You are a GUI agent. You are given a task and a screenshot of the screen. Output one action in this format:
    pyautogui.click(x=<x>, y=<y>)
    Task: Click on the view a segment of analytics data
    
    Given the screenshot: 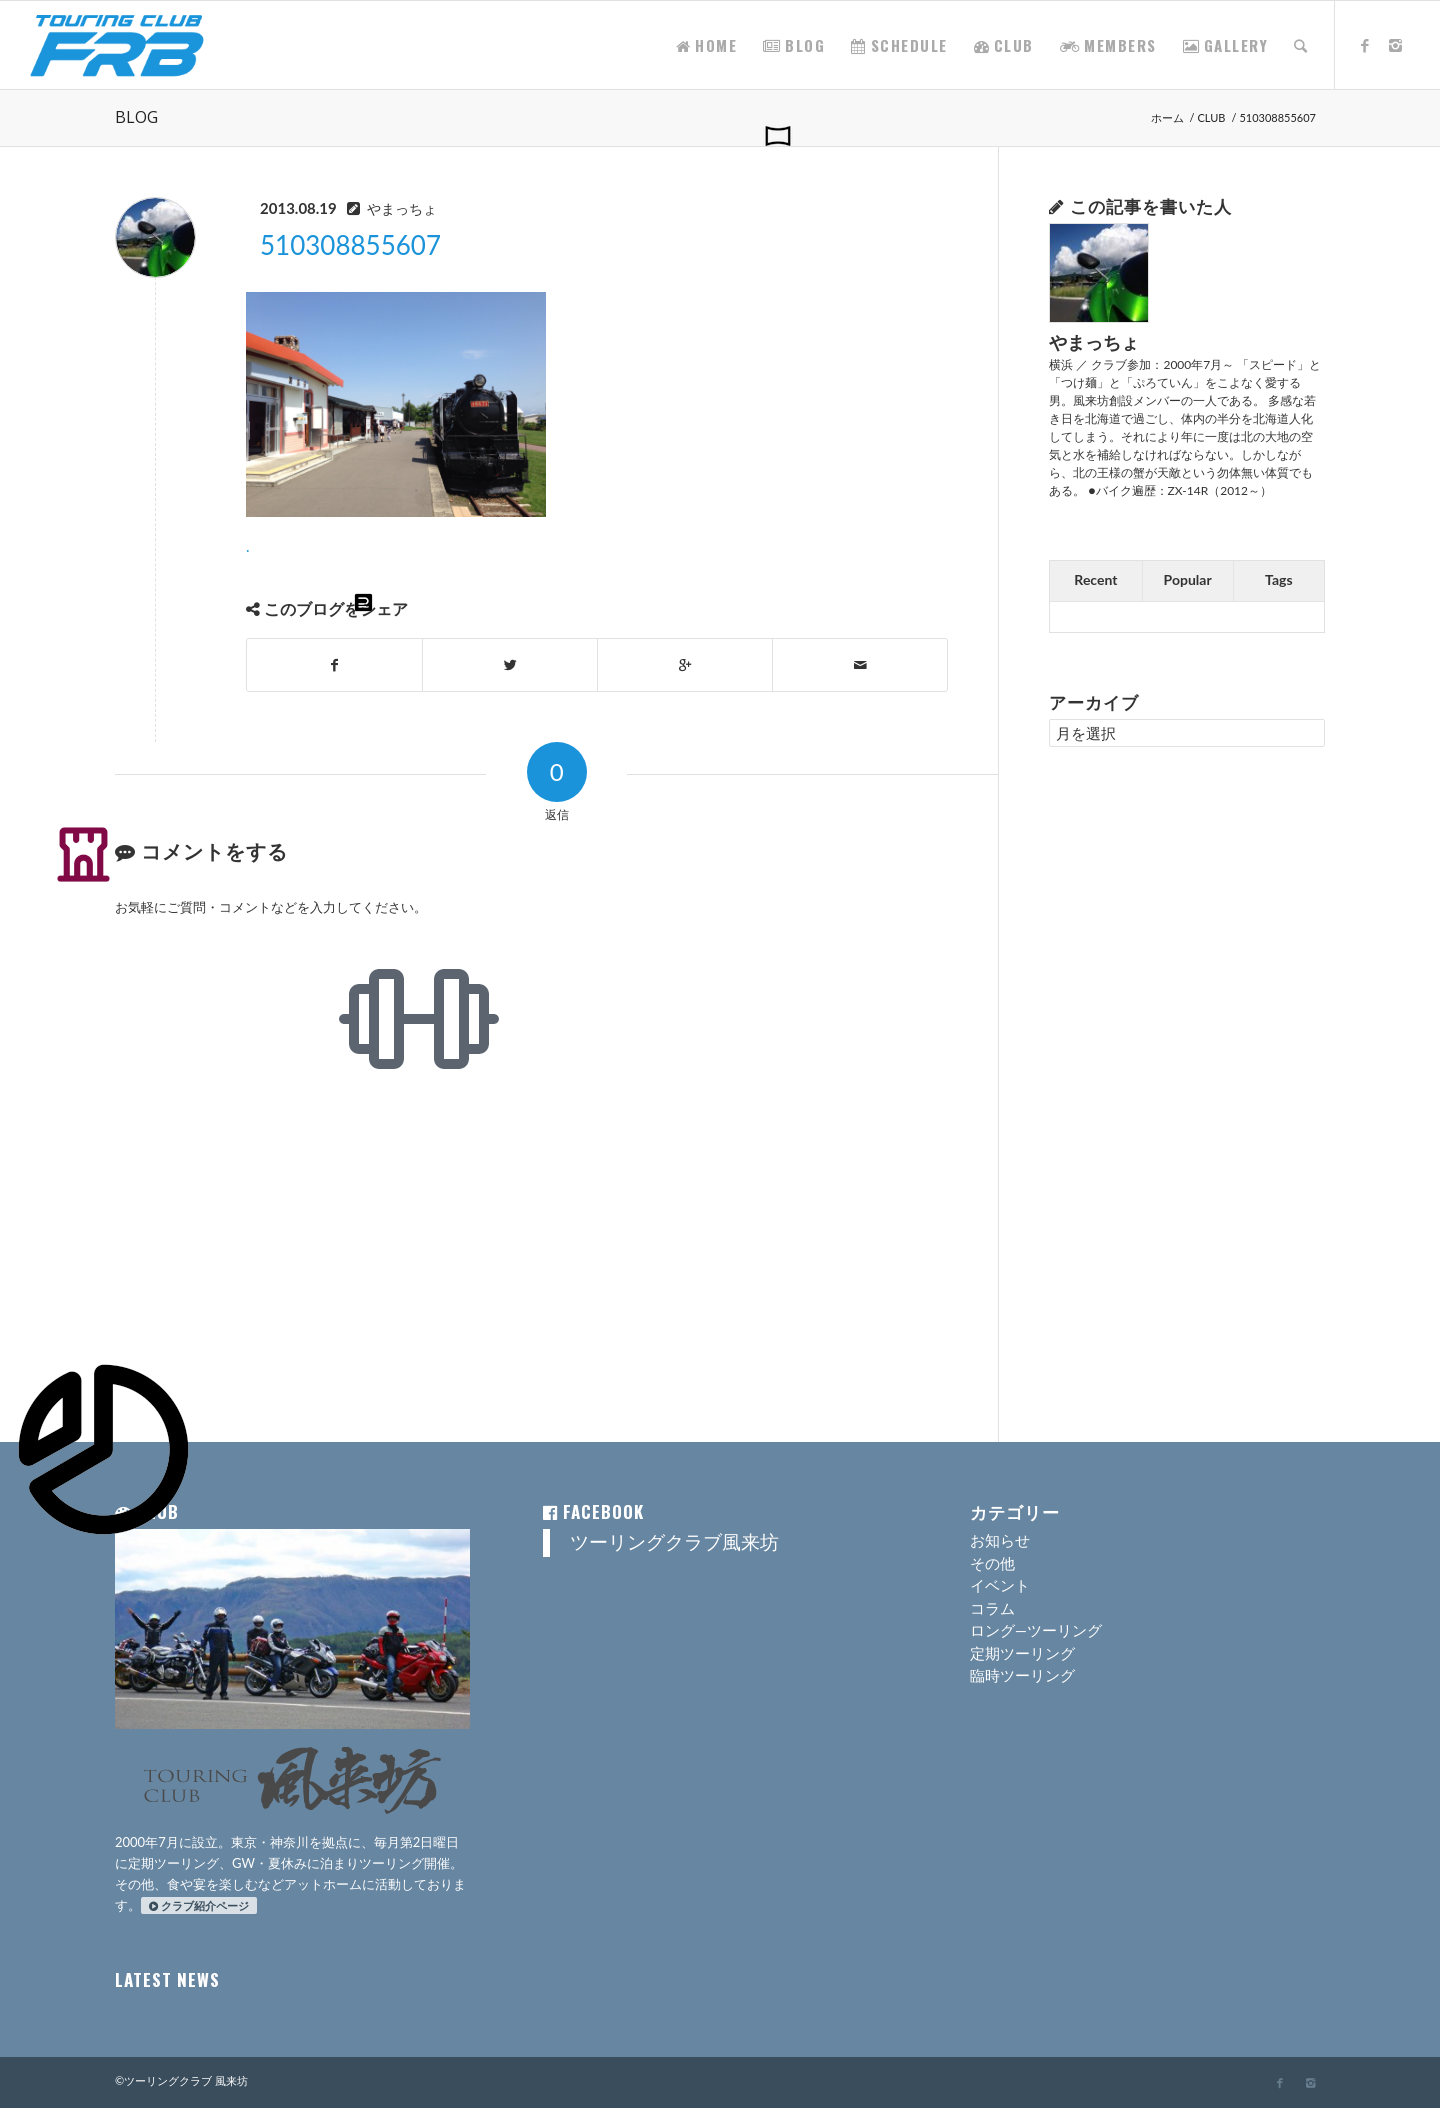 What is the action you would take?
    pyautogui.click(x=103, y=1449)
    